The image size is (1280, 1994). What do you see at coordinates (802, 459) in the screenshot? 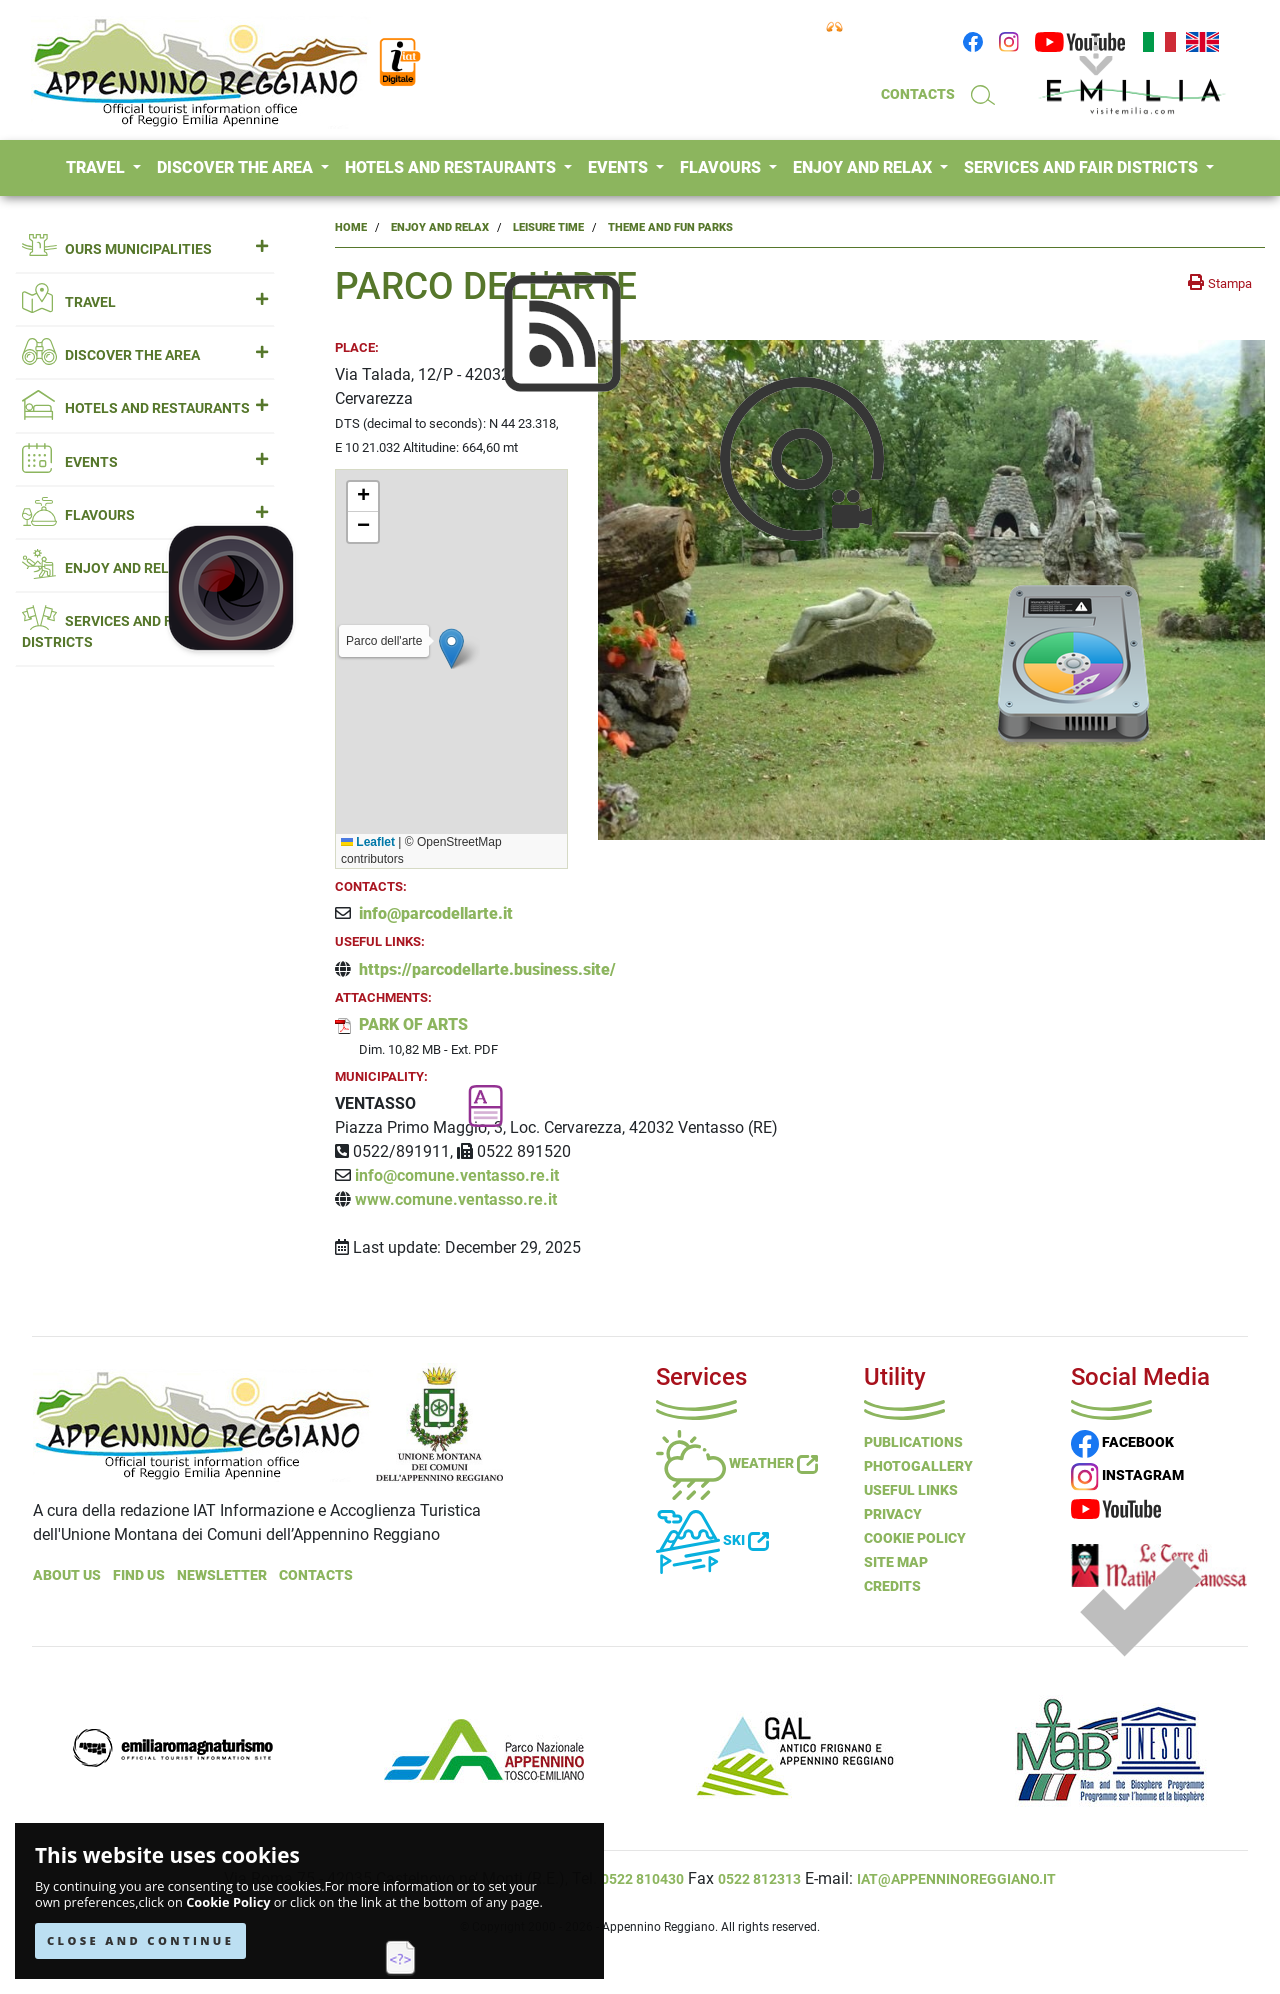
I see `indicates video disc or DVD media` at bounding box center [802, 459].